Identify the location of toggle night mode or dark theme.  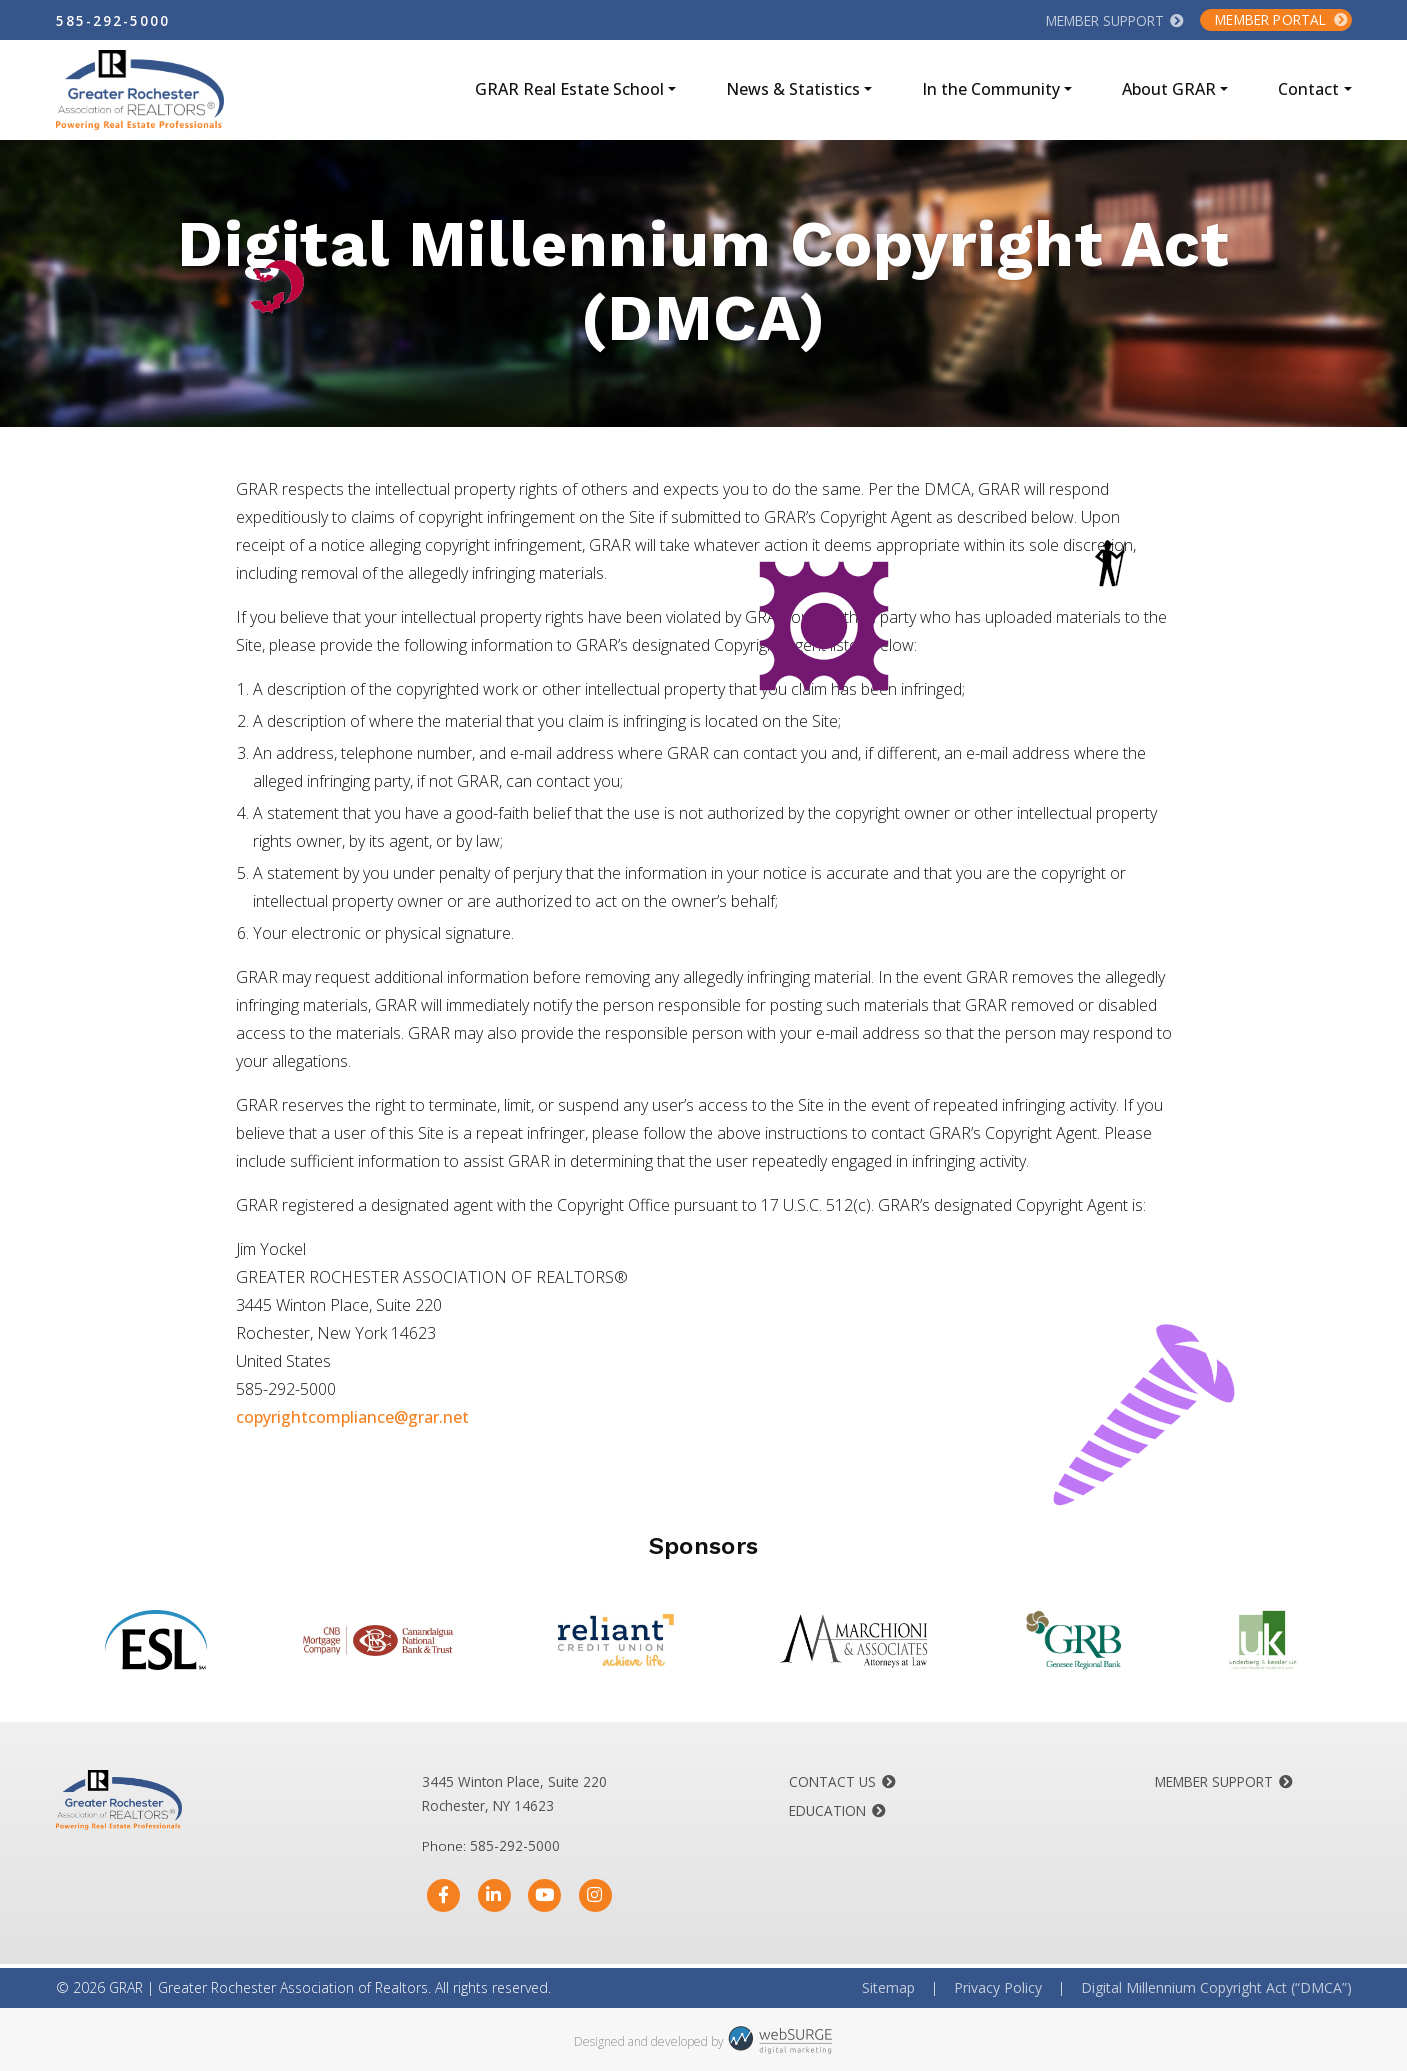
(277, 287).